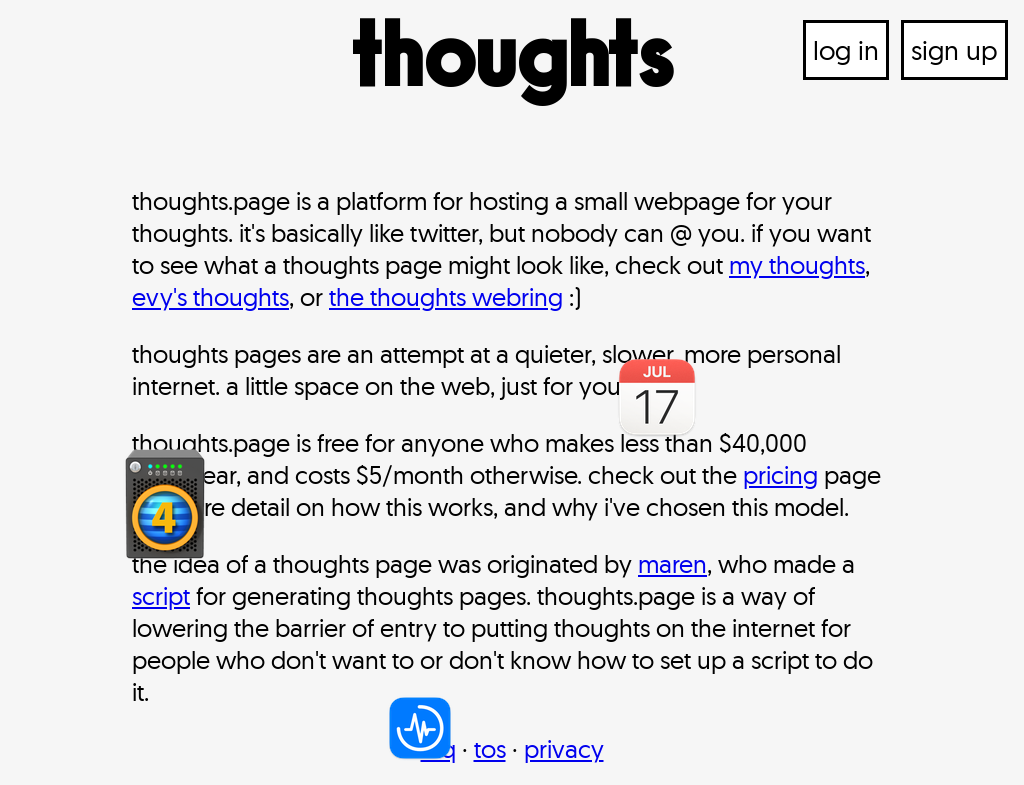 The width and height of the screenshot is (1024, 785). What do you see at coordinates (420, 728) in the screenshot?
I see `access system diagnostic logs` at bounding box center [420, 728].